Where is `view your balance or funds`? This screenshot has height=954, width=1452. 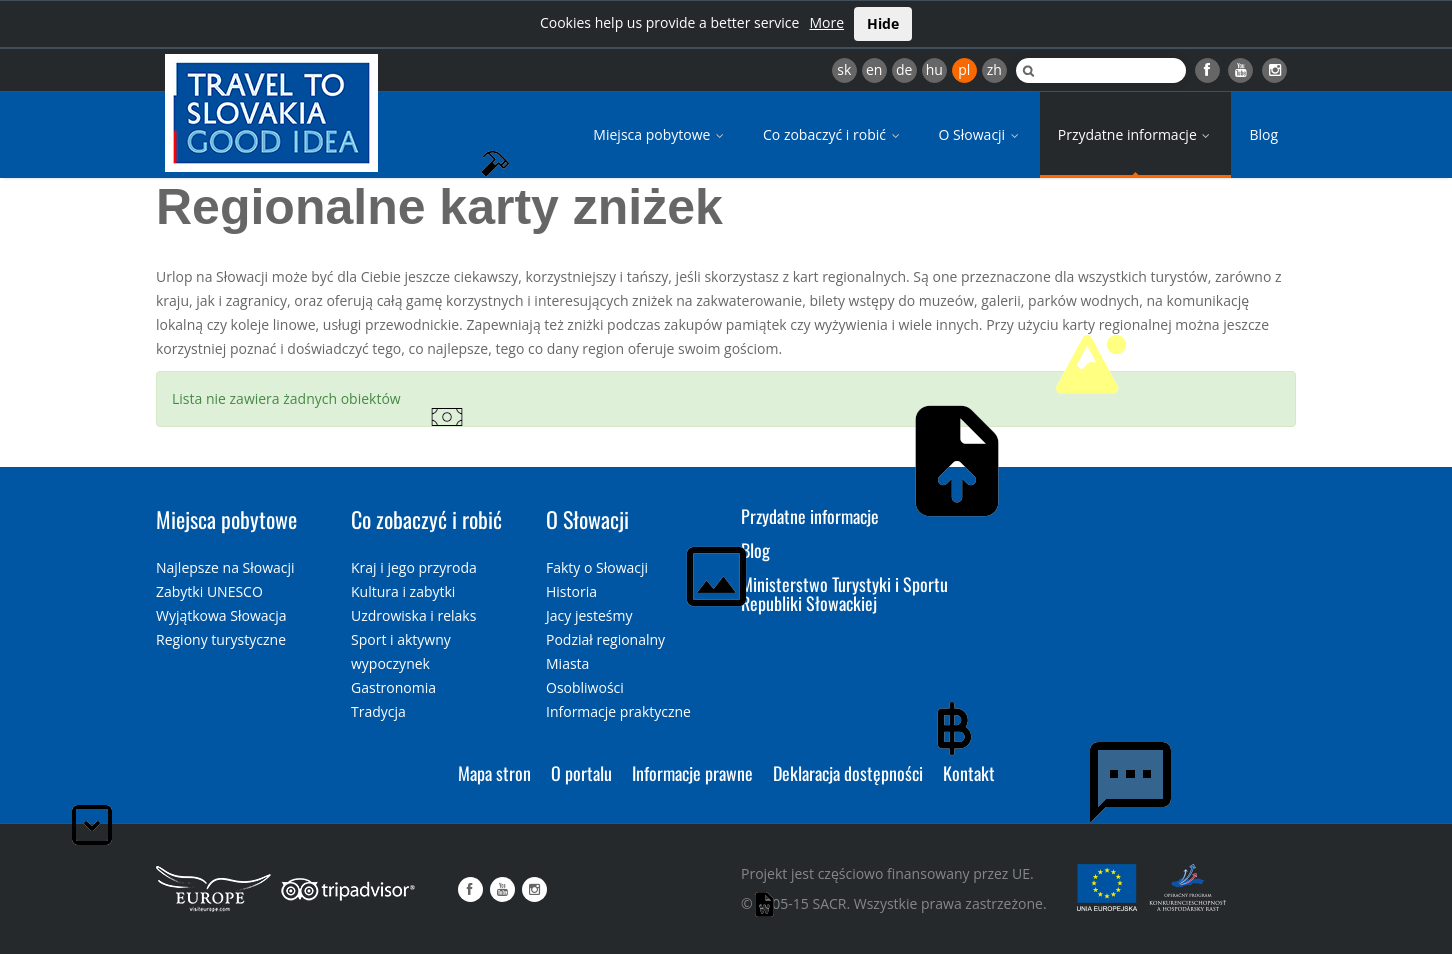 view your balance or funds is located at coordinates (447, 417).